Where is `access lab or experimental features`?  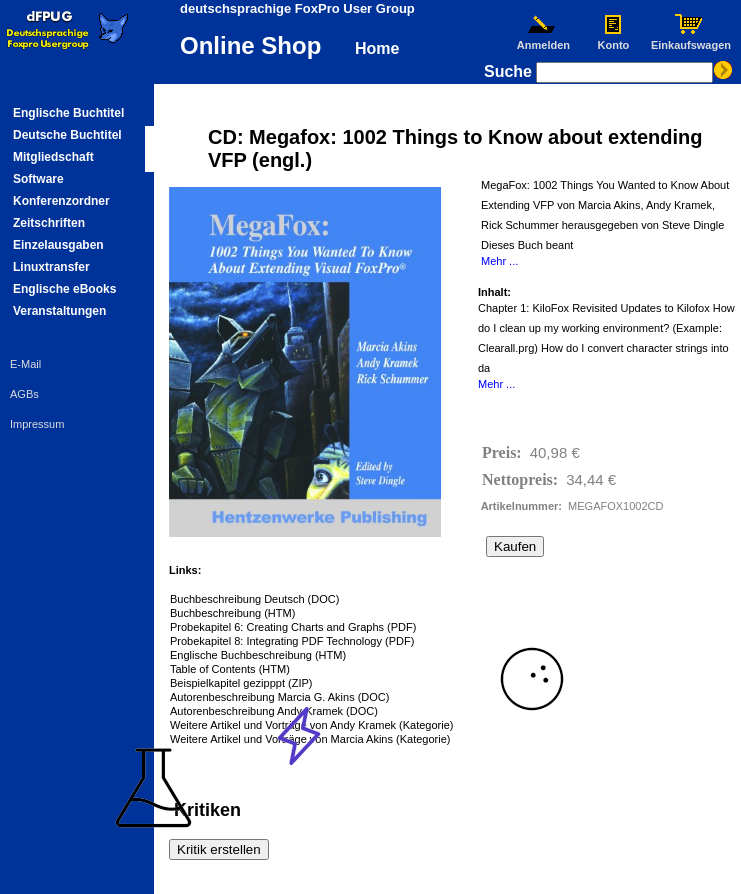
access lab or experimental features is located at coordinates (153, 789).